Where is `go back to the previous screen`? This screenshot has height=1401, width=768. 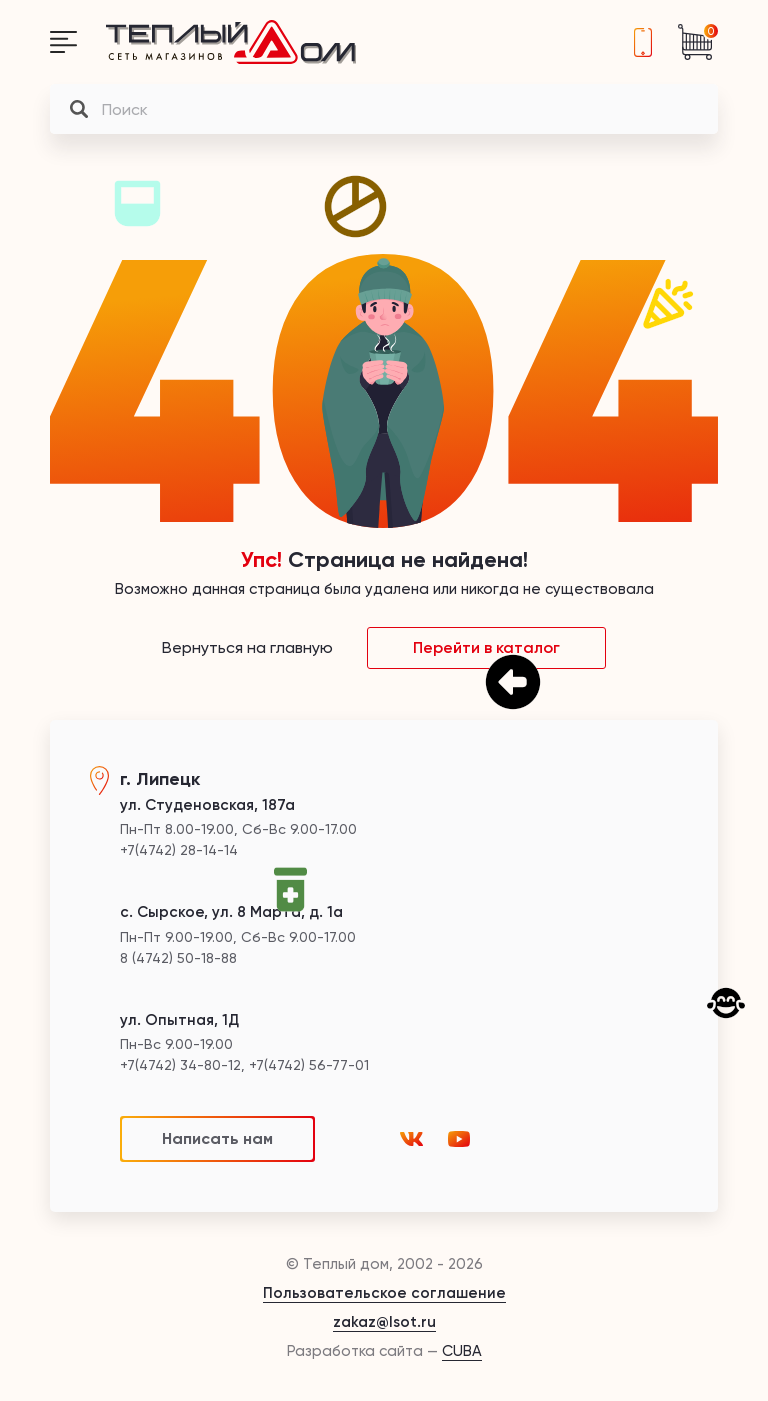 go back to the previous screen is located at coordinates (513, 682).